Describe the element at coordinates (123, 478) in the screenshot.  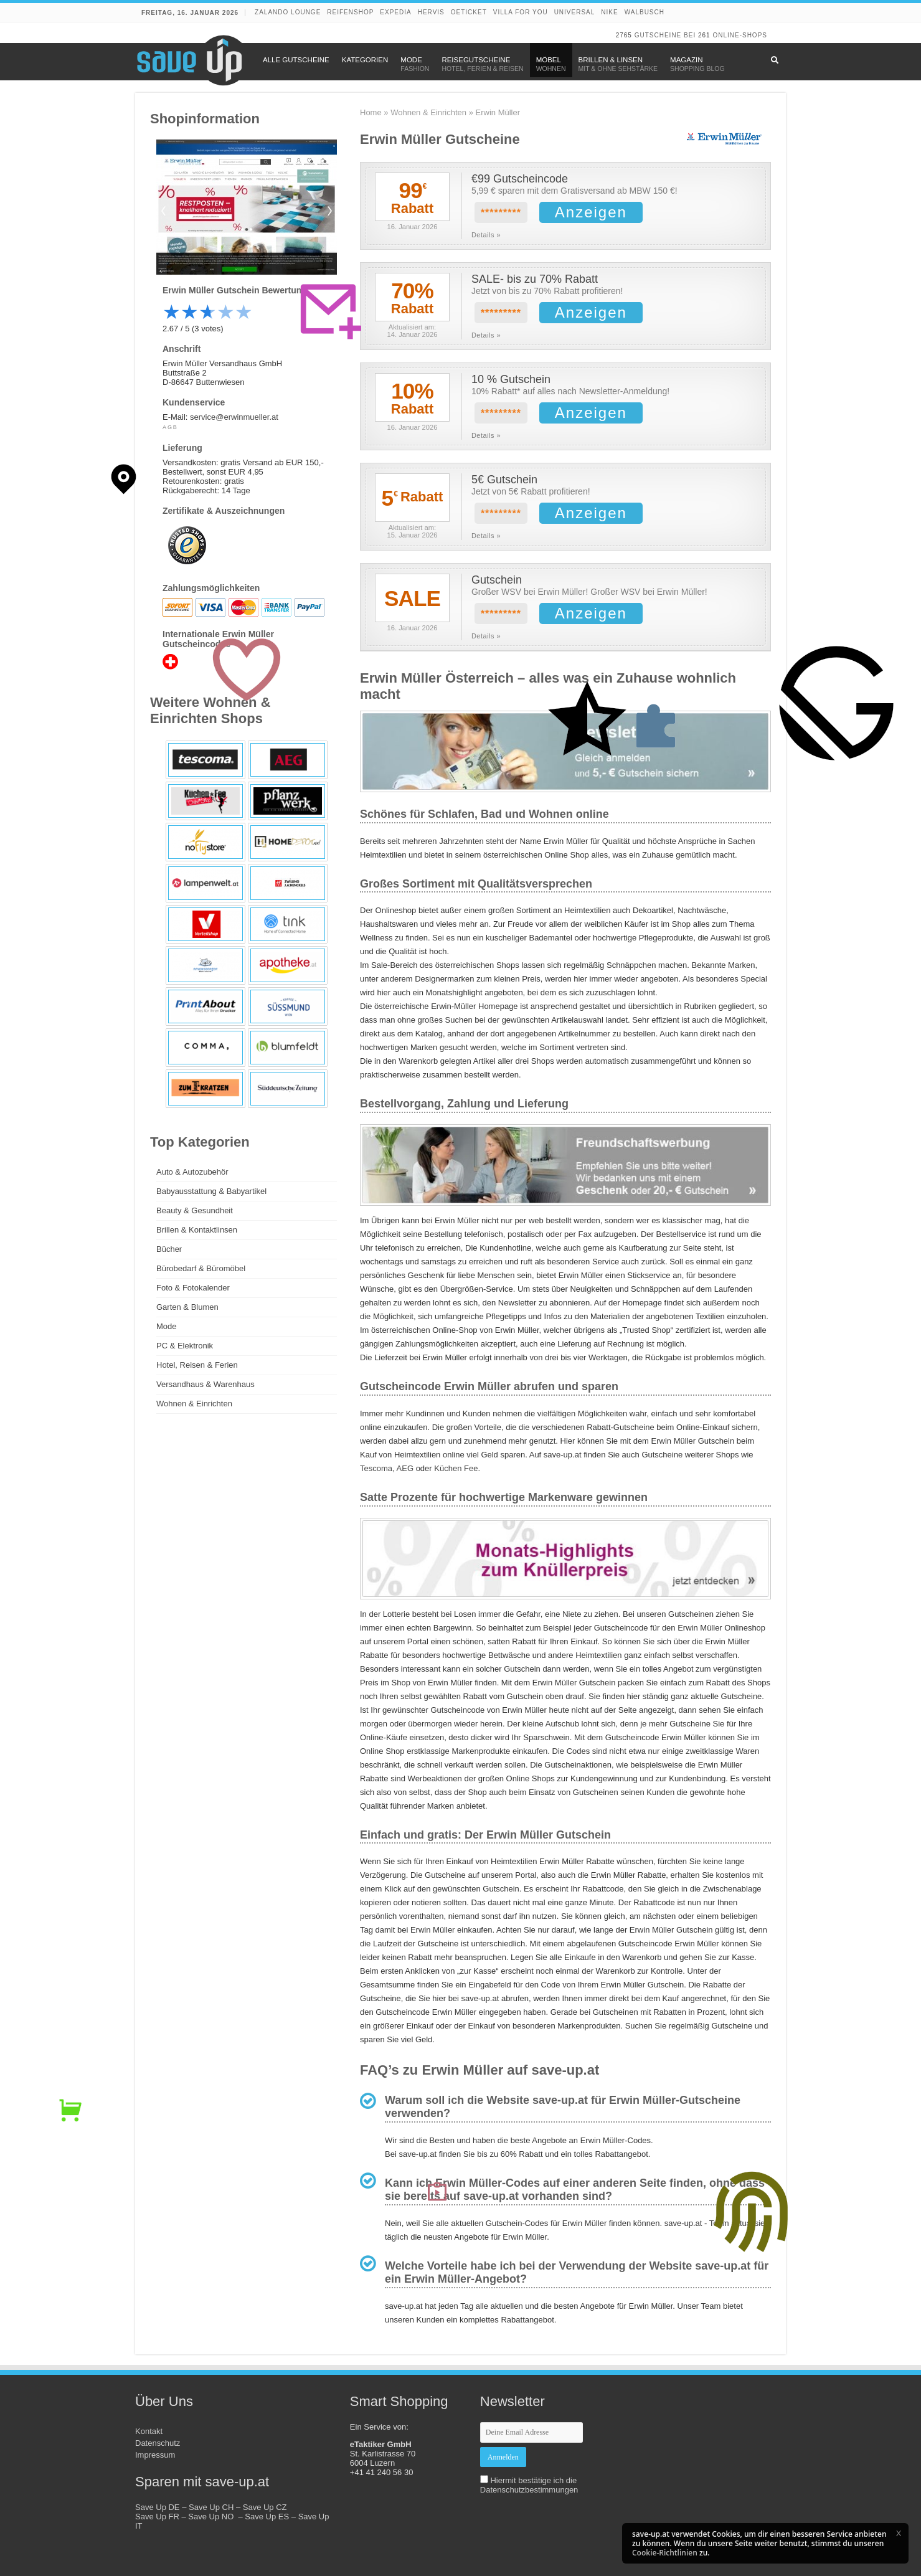
I see `view location on map` at that location.